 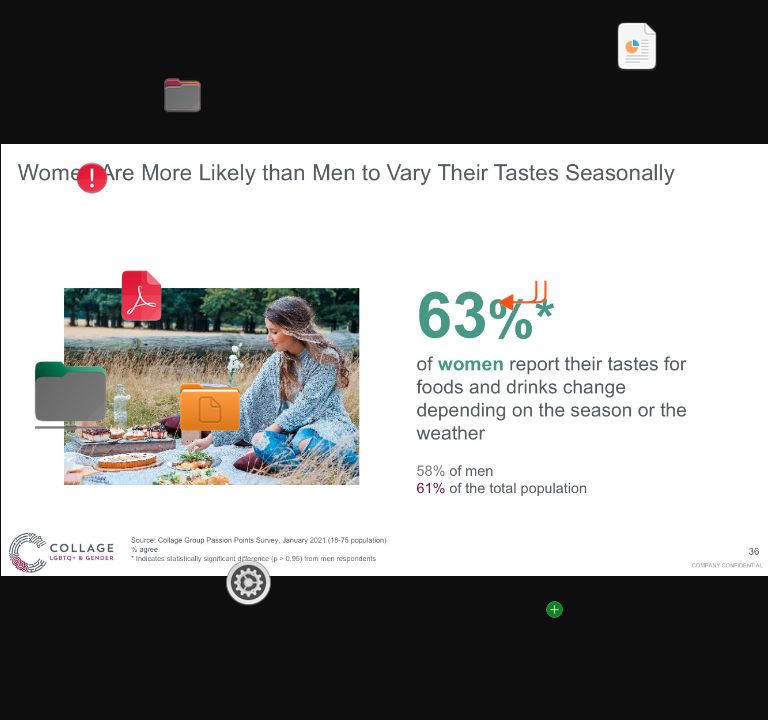 I want to click on open your documents folder, so click(x=210, y=407).